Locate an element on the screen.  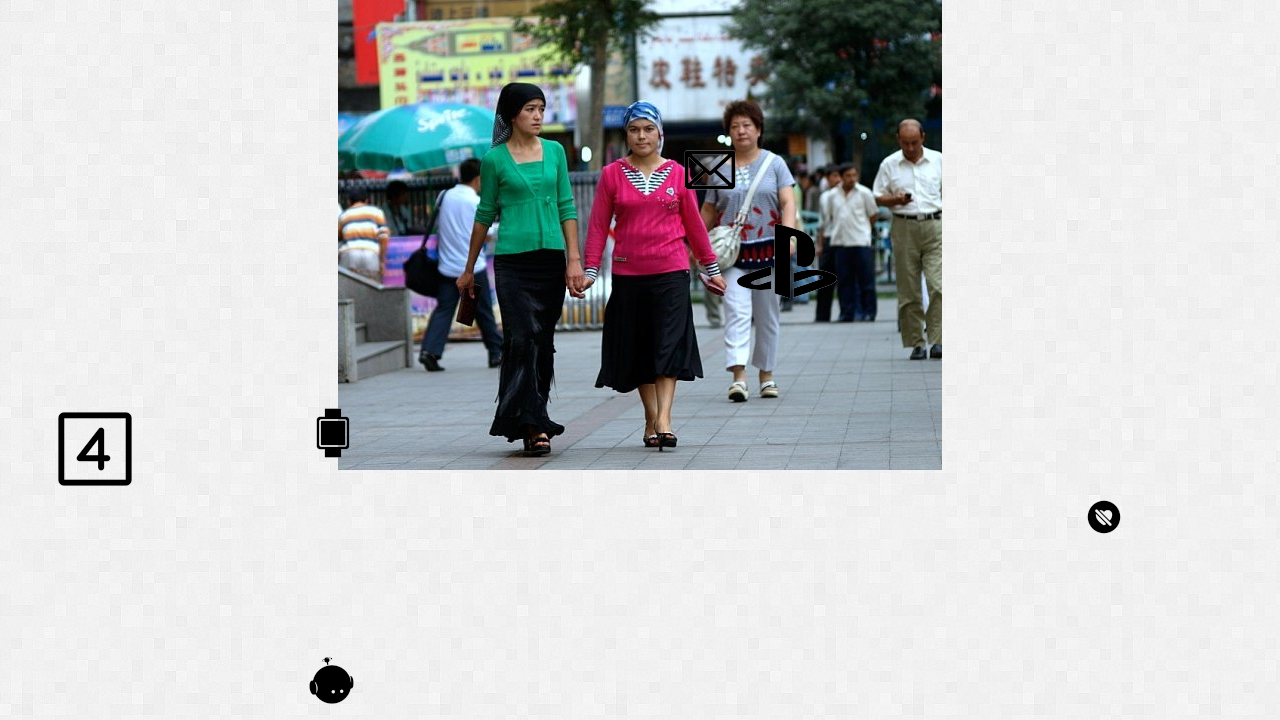
select or input the number four is located at coordinates (95, 449).